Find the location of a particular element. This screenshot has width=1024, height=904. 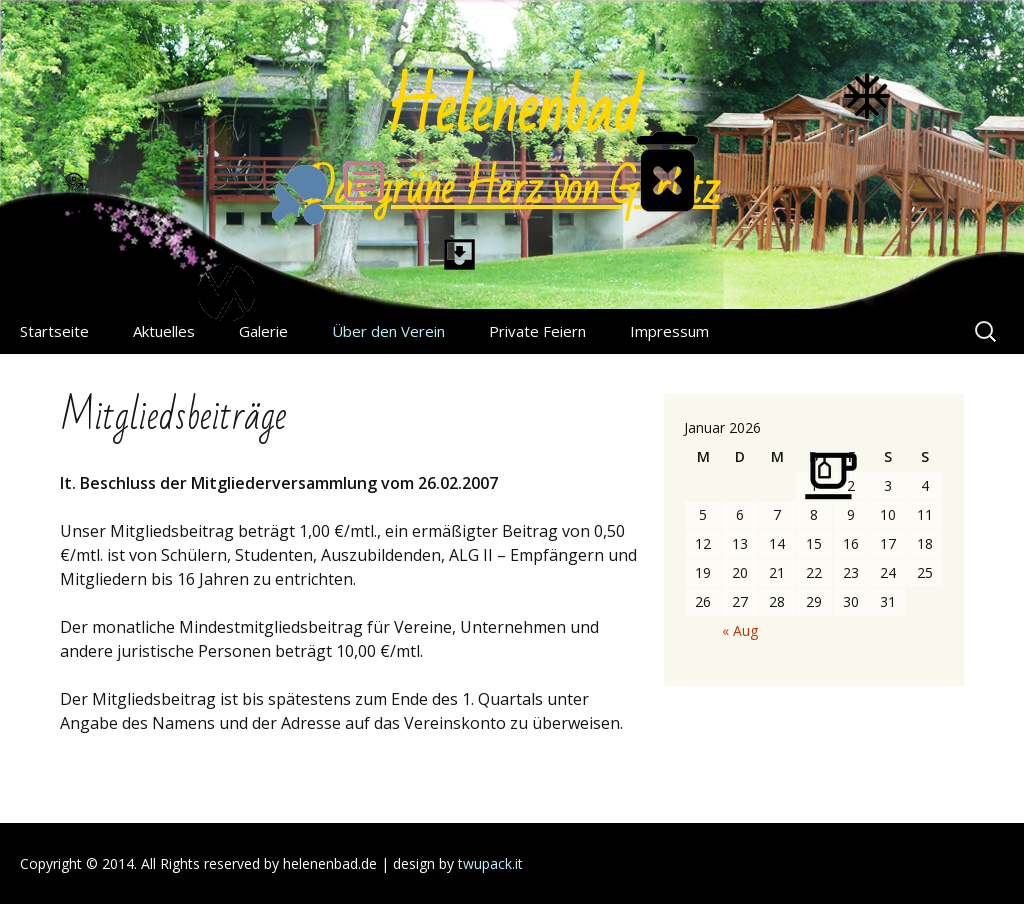

share what you're currently viewing is located at coordinates (74, 179).